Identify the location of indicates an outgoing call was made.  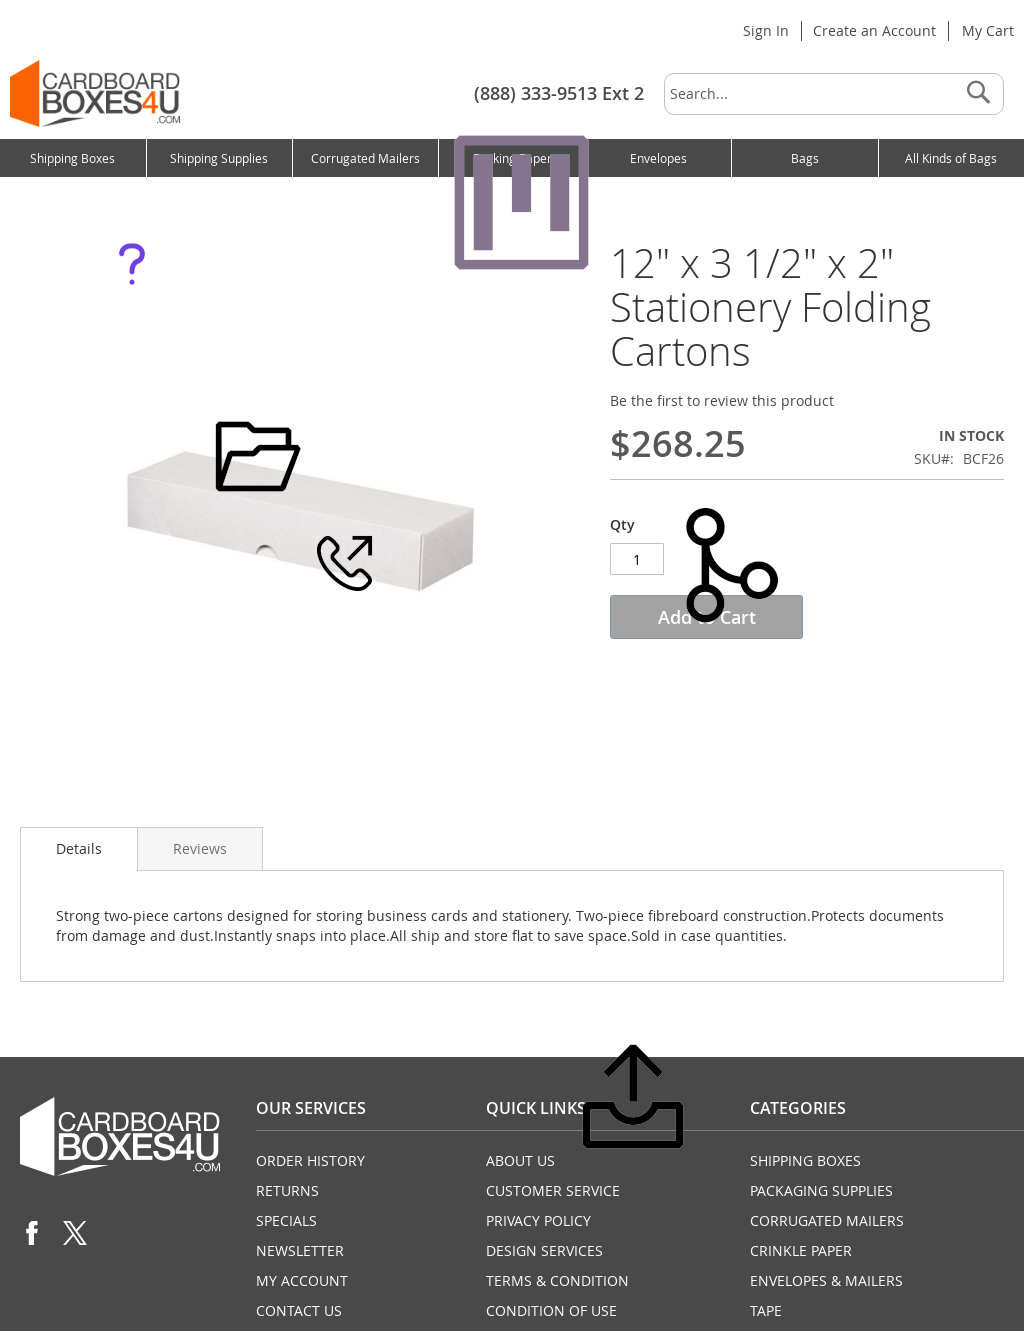
(344, 563).